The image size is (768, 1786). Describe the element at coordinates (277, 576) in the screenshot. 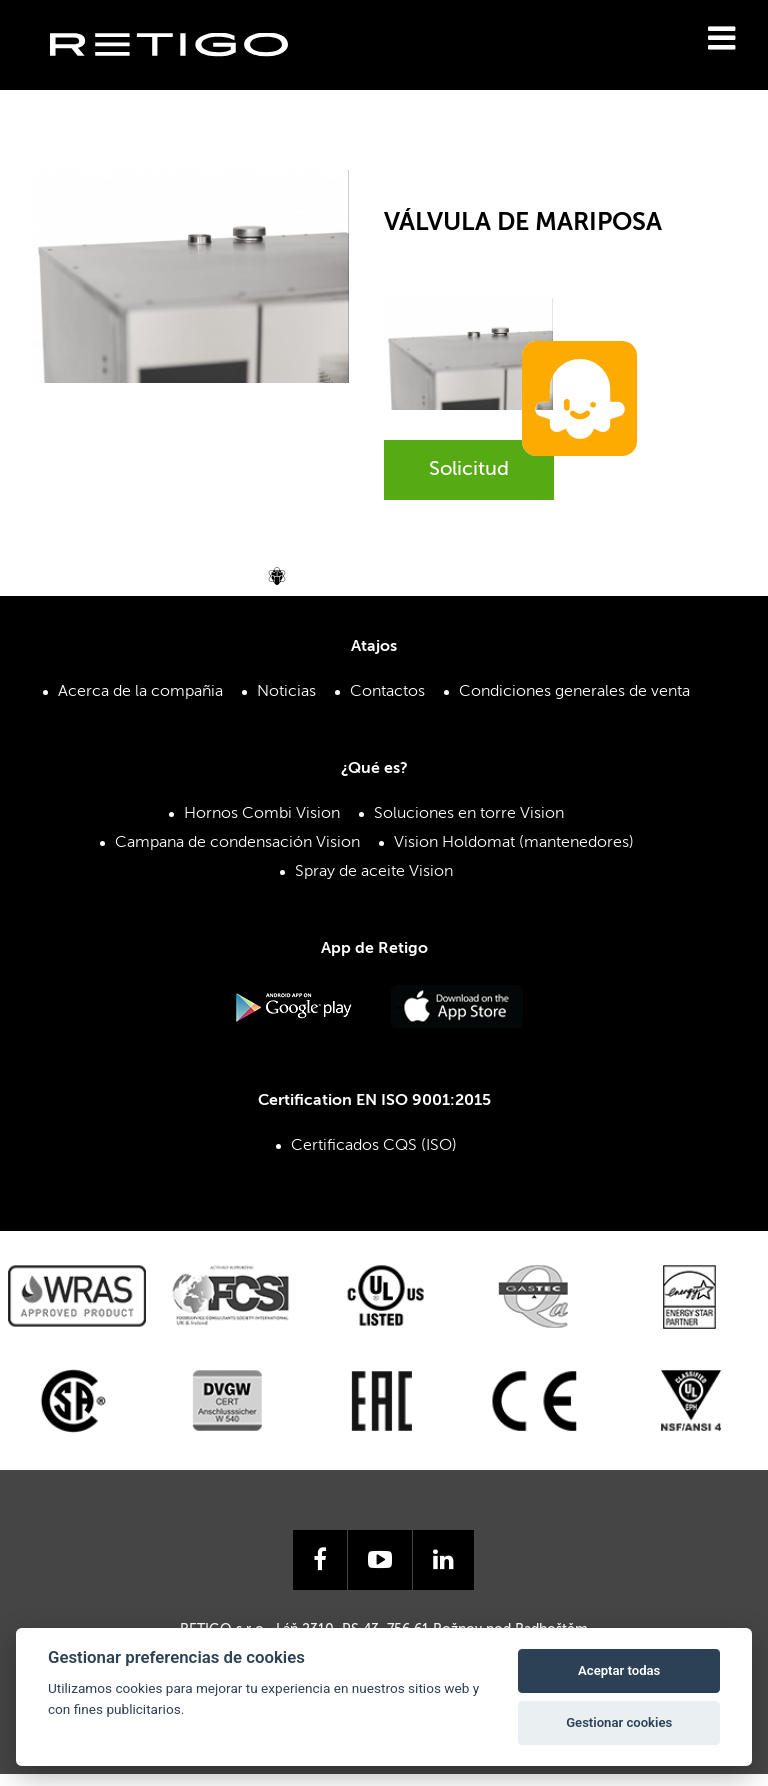

I see `visit primereact component library website` at that location.